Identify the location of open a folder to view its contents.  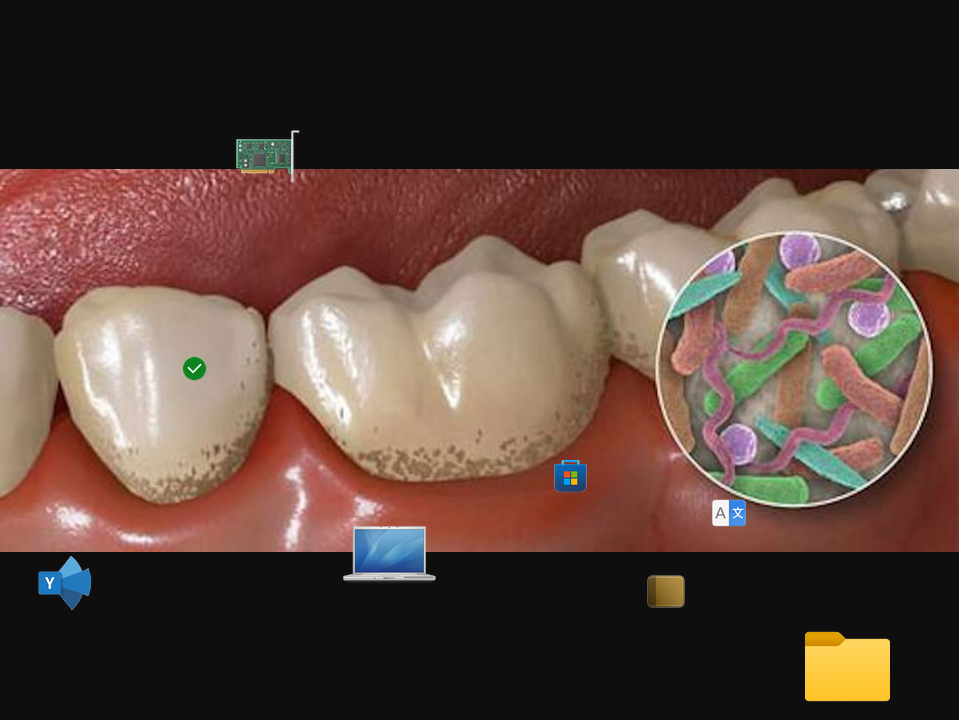
(847, 667).